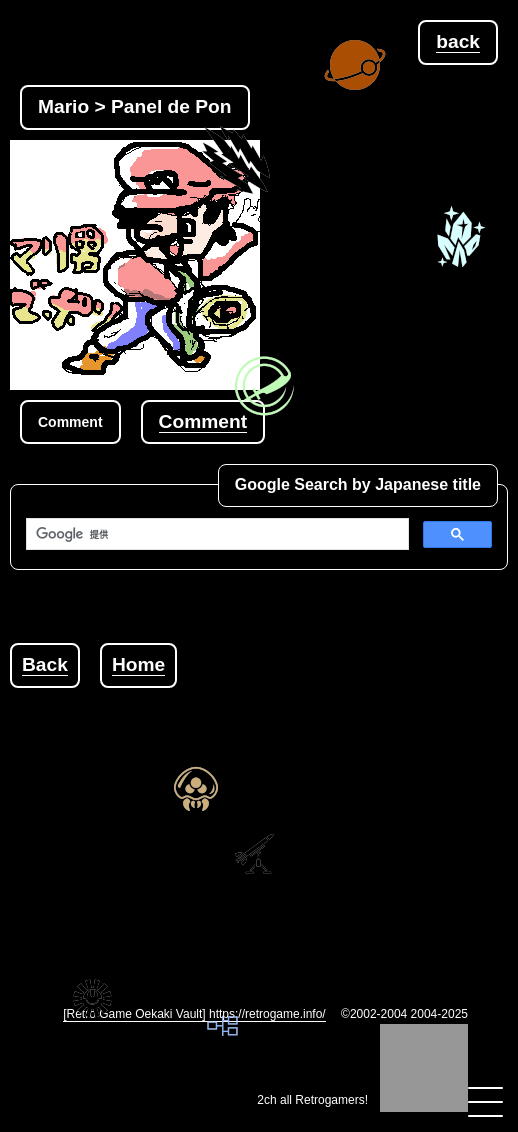  Describe the element at coordinates (196, 789) in the screenshot. I see `metroid creature icon from the nintendo game series` at that location.